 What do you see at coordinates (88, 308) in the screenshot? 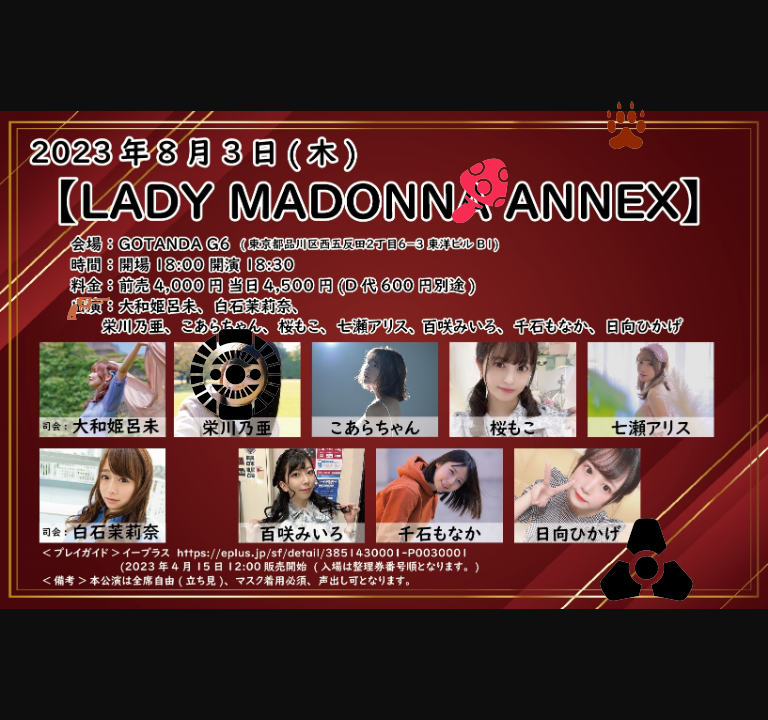
I see `select revolver weapon in game inventory` at bounding box center [88, 308].